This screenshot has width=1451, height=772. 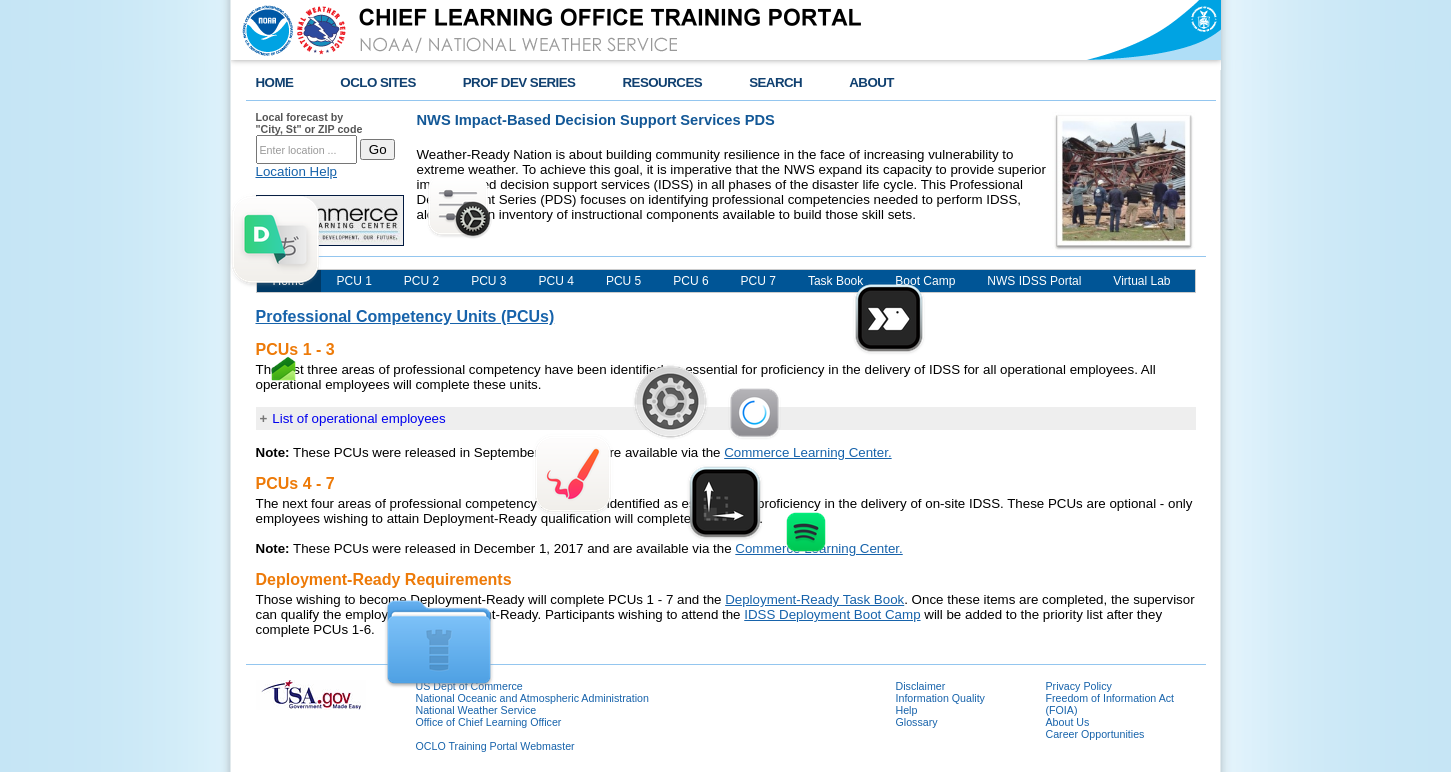 What do you see at coordinates (439, 642) in the screenshot?
I see `open Intego security software folder` at bounding box center [439, 642].